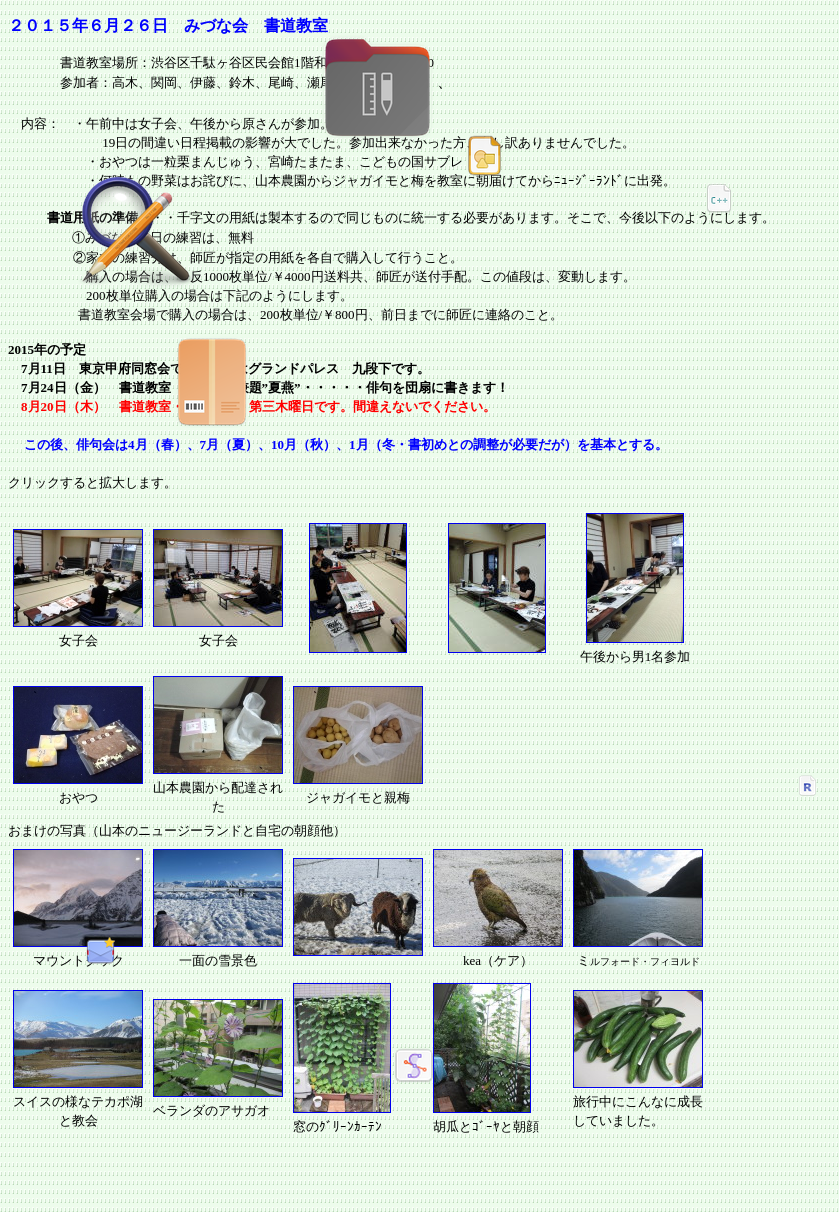 This screenshot has height=1212, width=839. I want to click on indicates a C++ source code file, so click(719, 198).